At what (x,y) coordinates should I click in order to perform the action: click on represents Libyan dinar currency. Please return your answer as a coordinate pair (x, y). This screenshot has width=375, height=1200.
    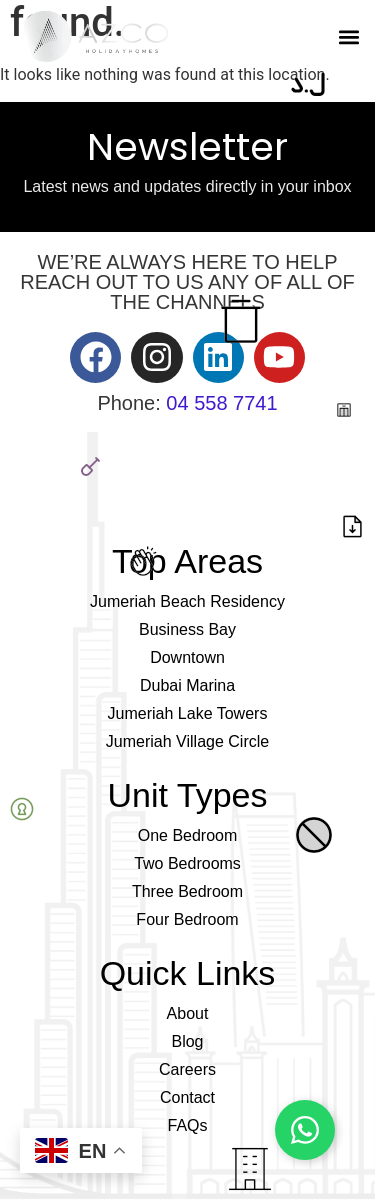
    Looking at the image, I should click on (308, 86).